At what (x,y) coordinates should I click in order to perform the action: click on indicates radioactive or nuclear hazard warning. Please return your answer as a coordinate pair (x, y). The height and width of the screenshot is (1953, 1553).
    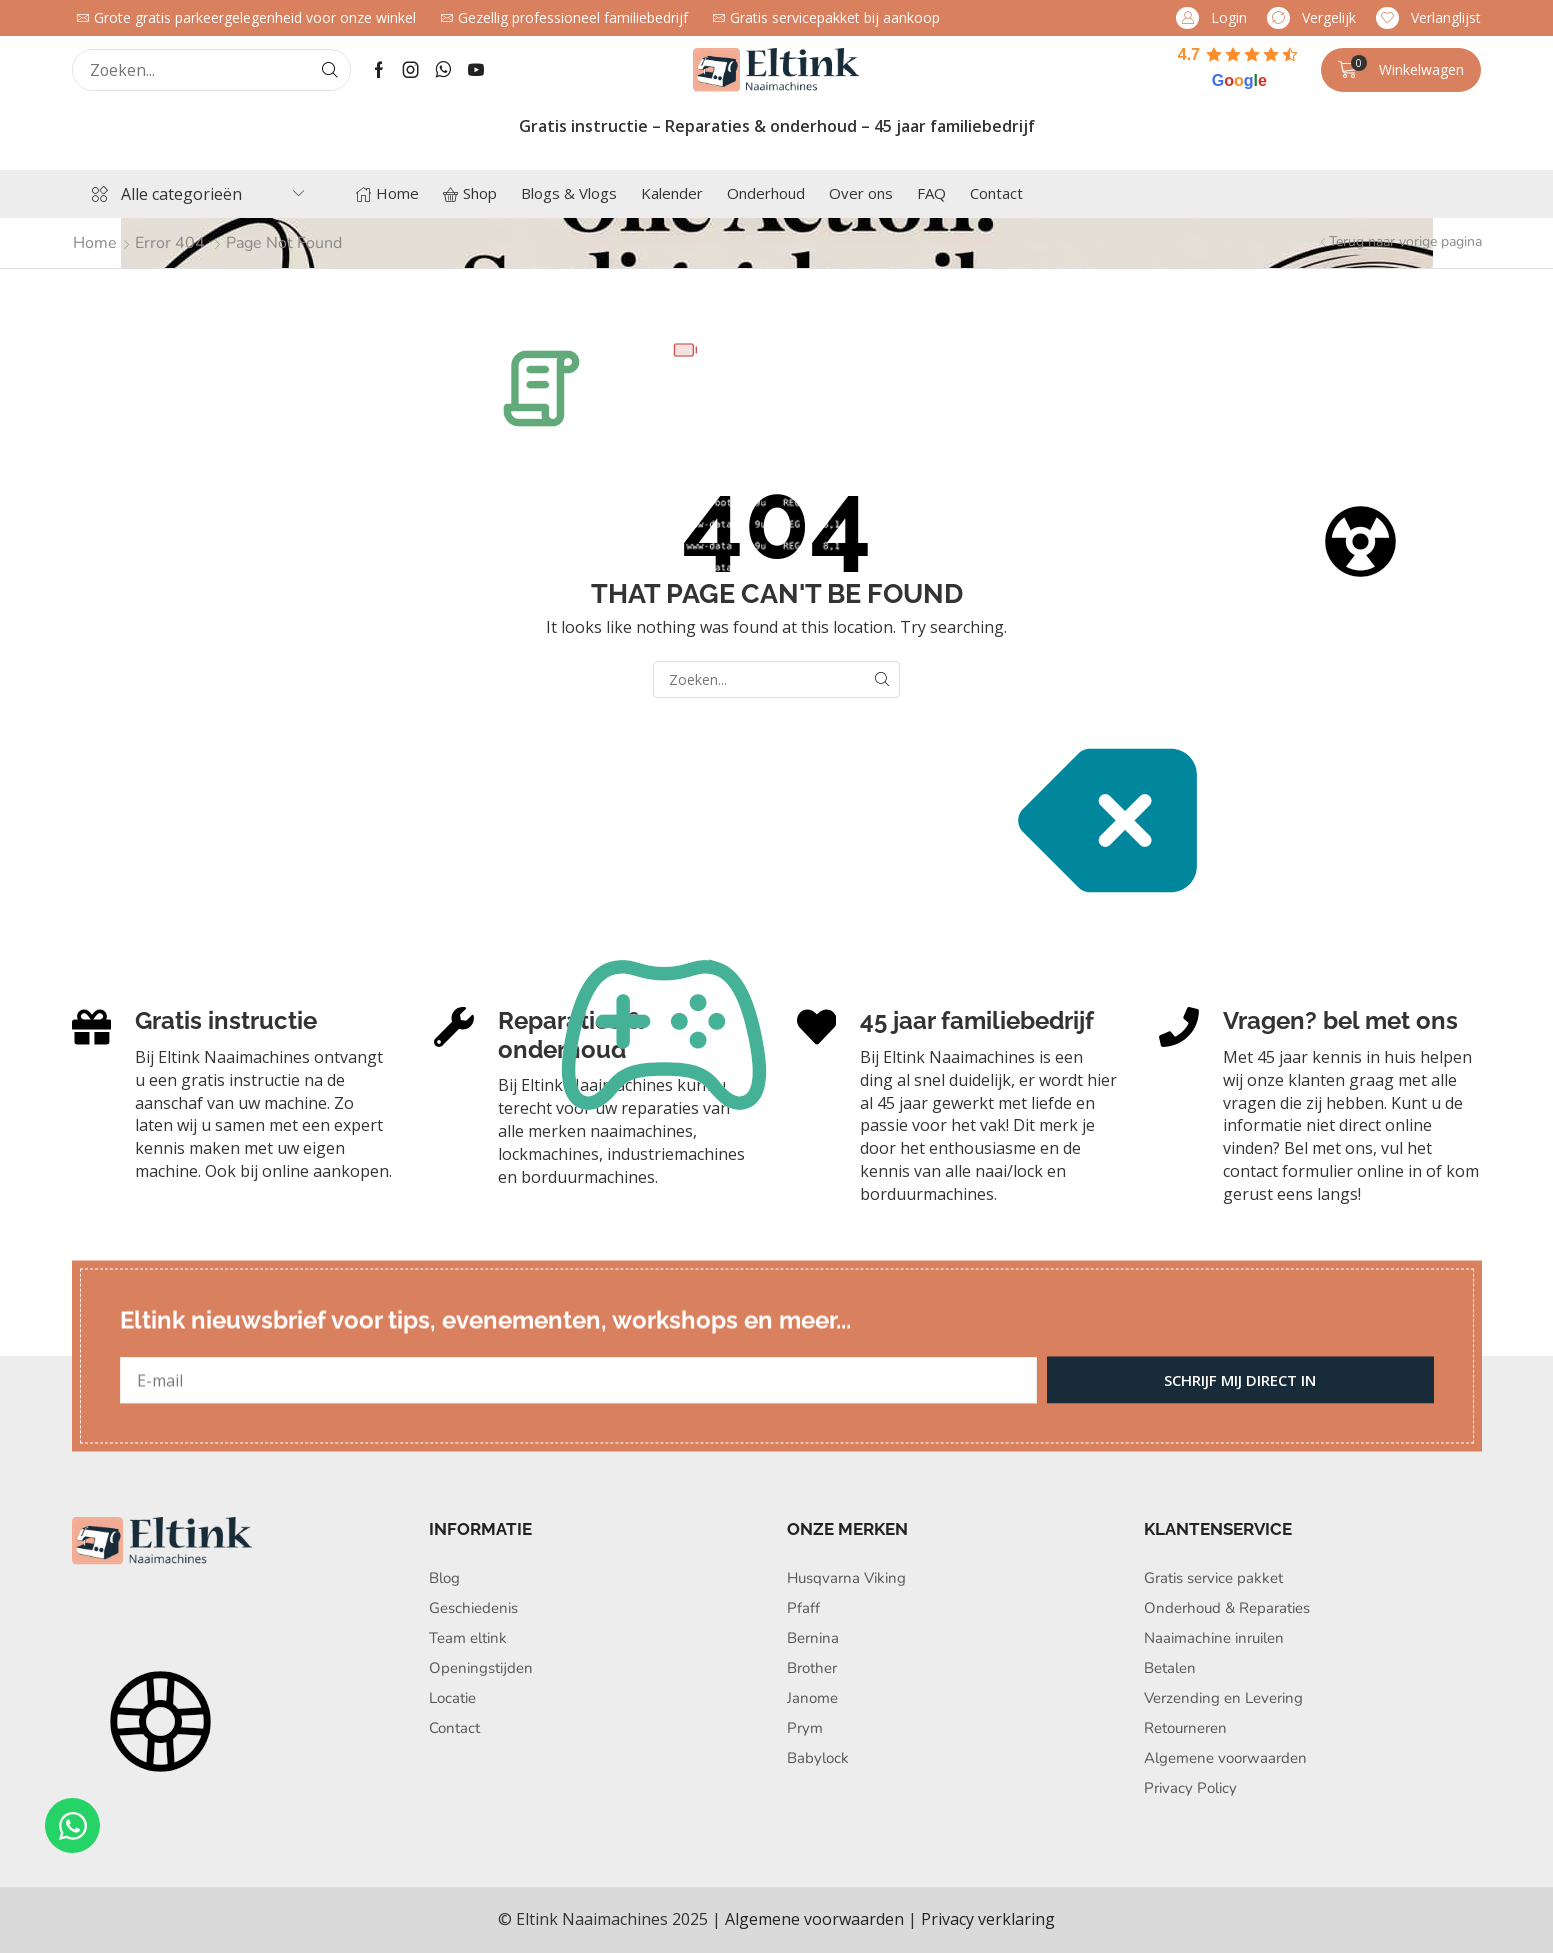
    Looking at the image, I should click on (1360, 541).